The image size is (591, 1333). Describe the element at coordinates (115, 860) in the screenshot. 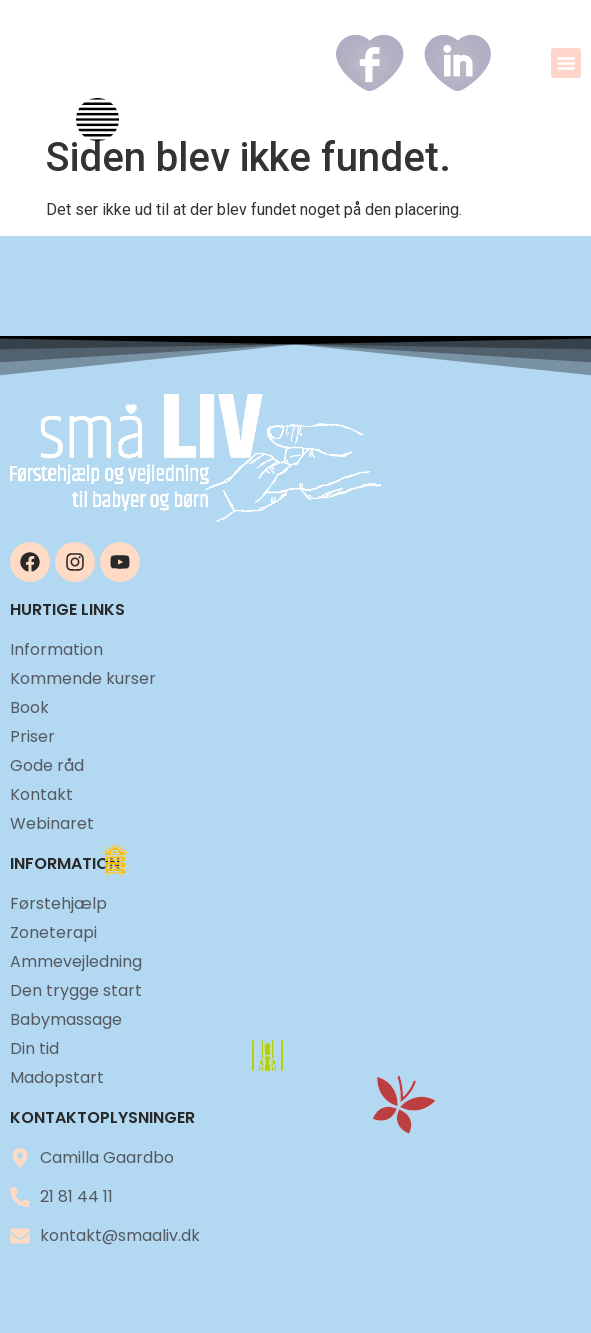

I see `access beekeeping or apiary features` at that location.